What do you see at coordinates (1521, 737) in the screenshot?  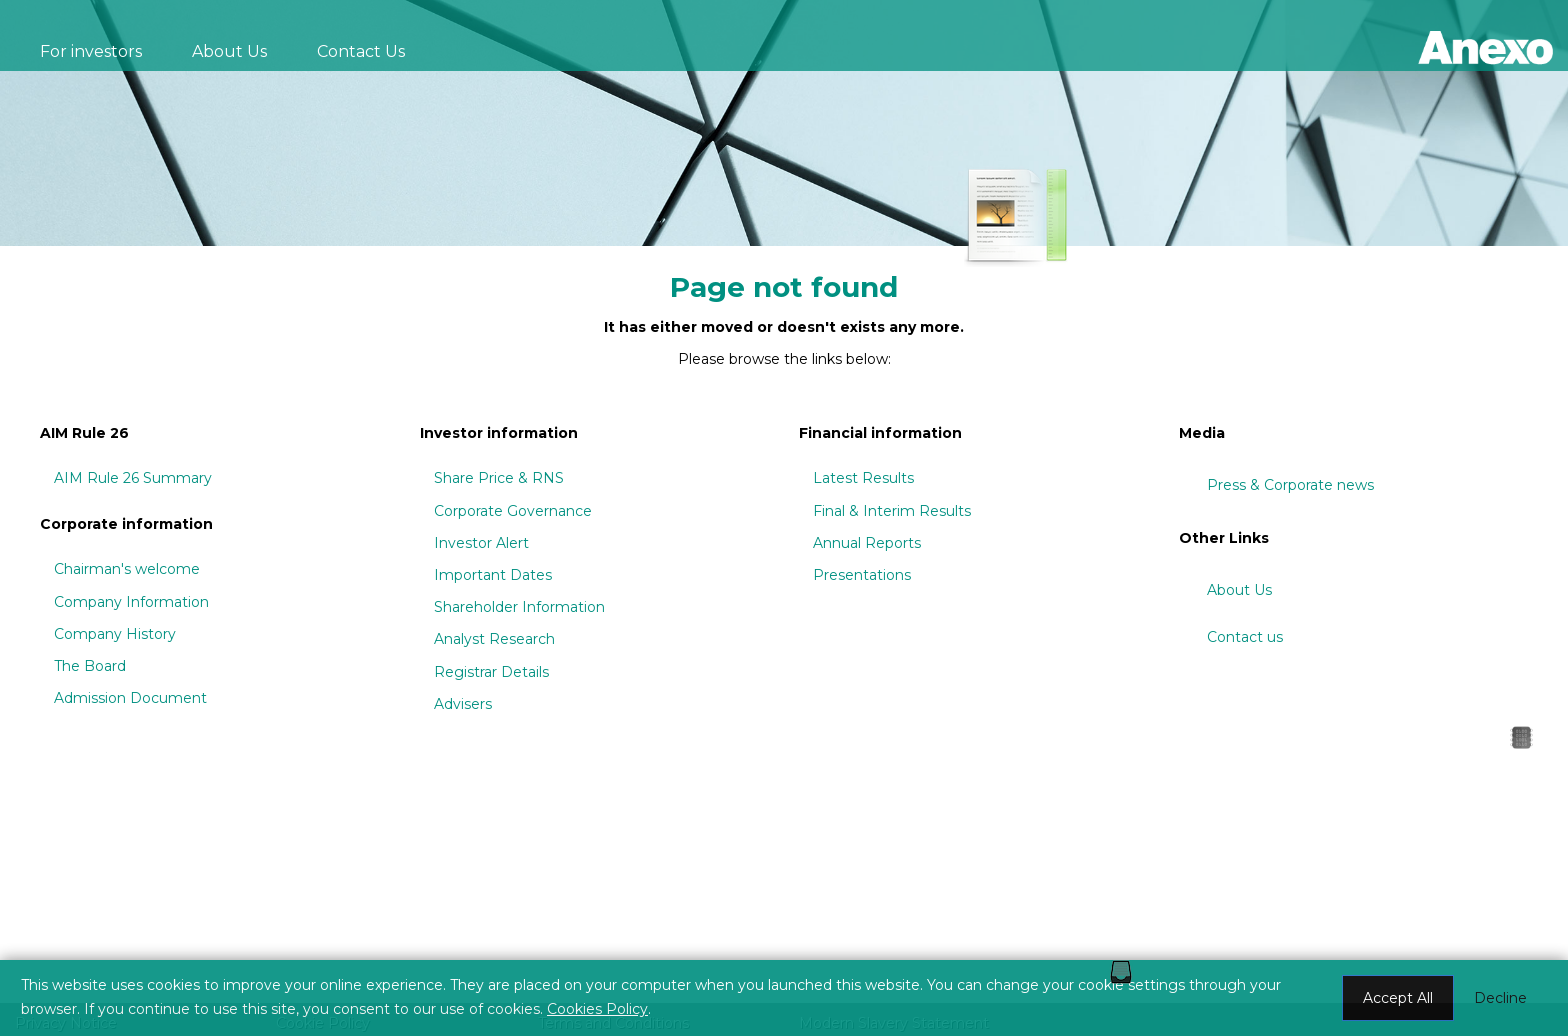 I see `firmware file or binary data` at bounding box center [1521, 737].